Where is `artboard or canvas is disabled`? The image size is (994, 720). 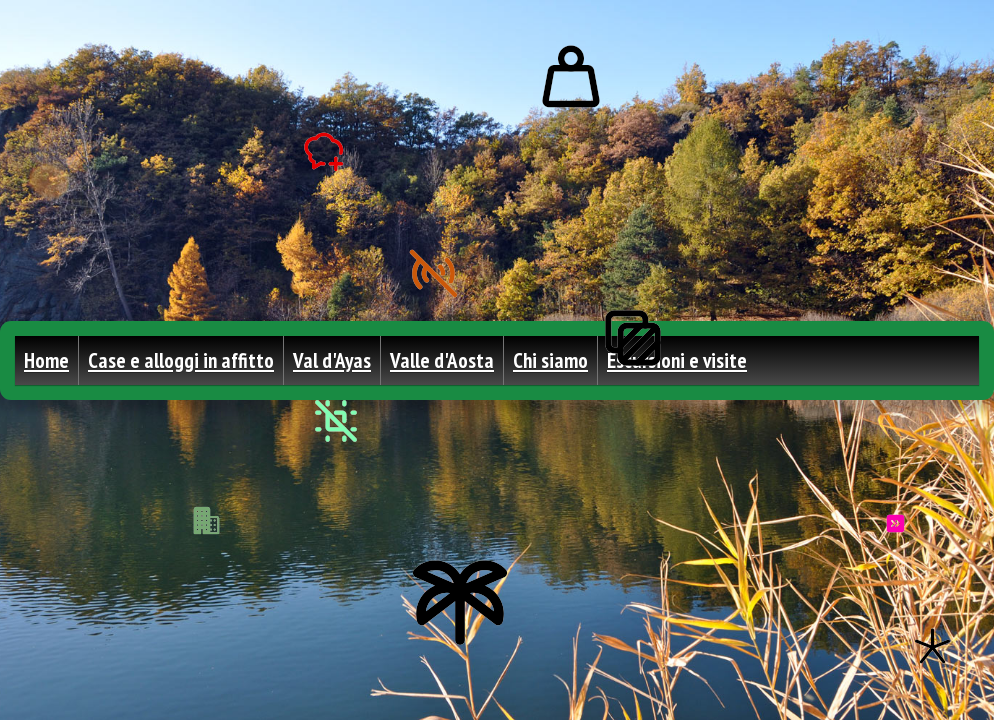
artboard or canvas is disabled is located at coordinates (336, 421).